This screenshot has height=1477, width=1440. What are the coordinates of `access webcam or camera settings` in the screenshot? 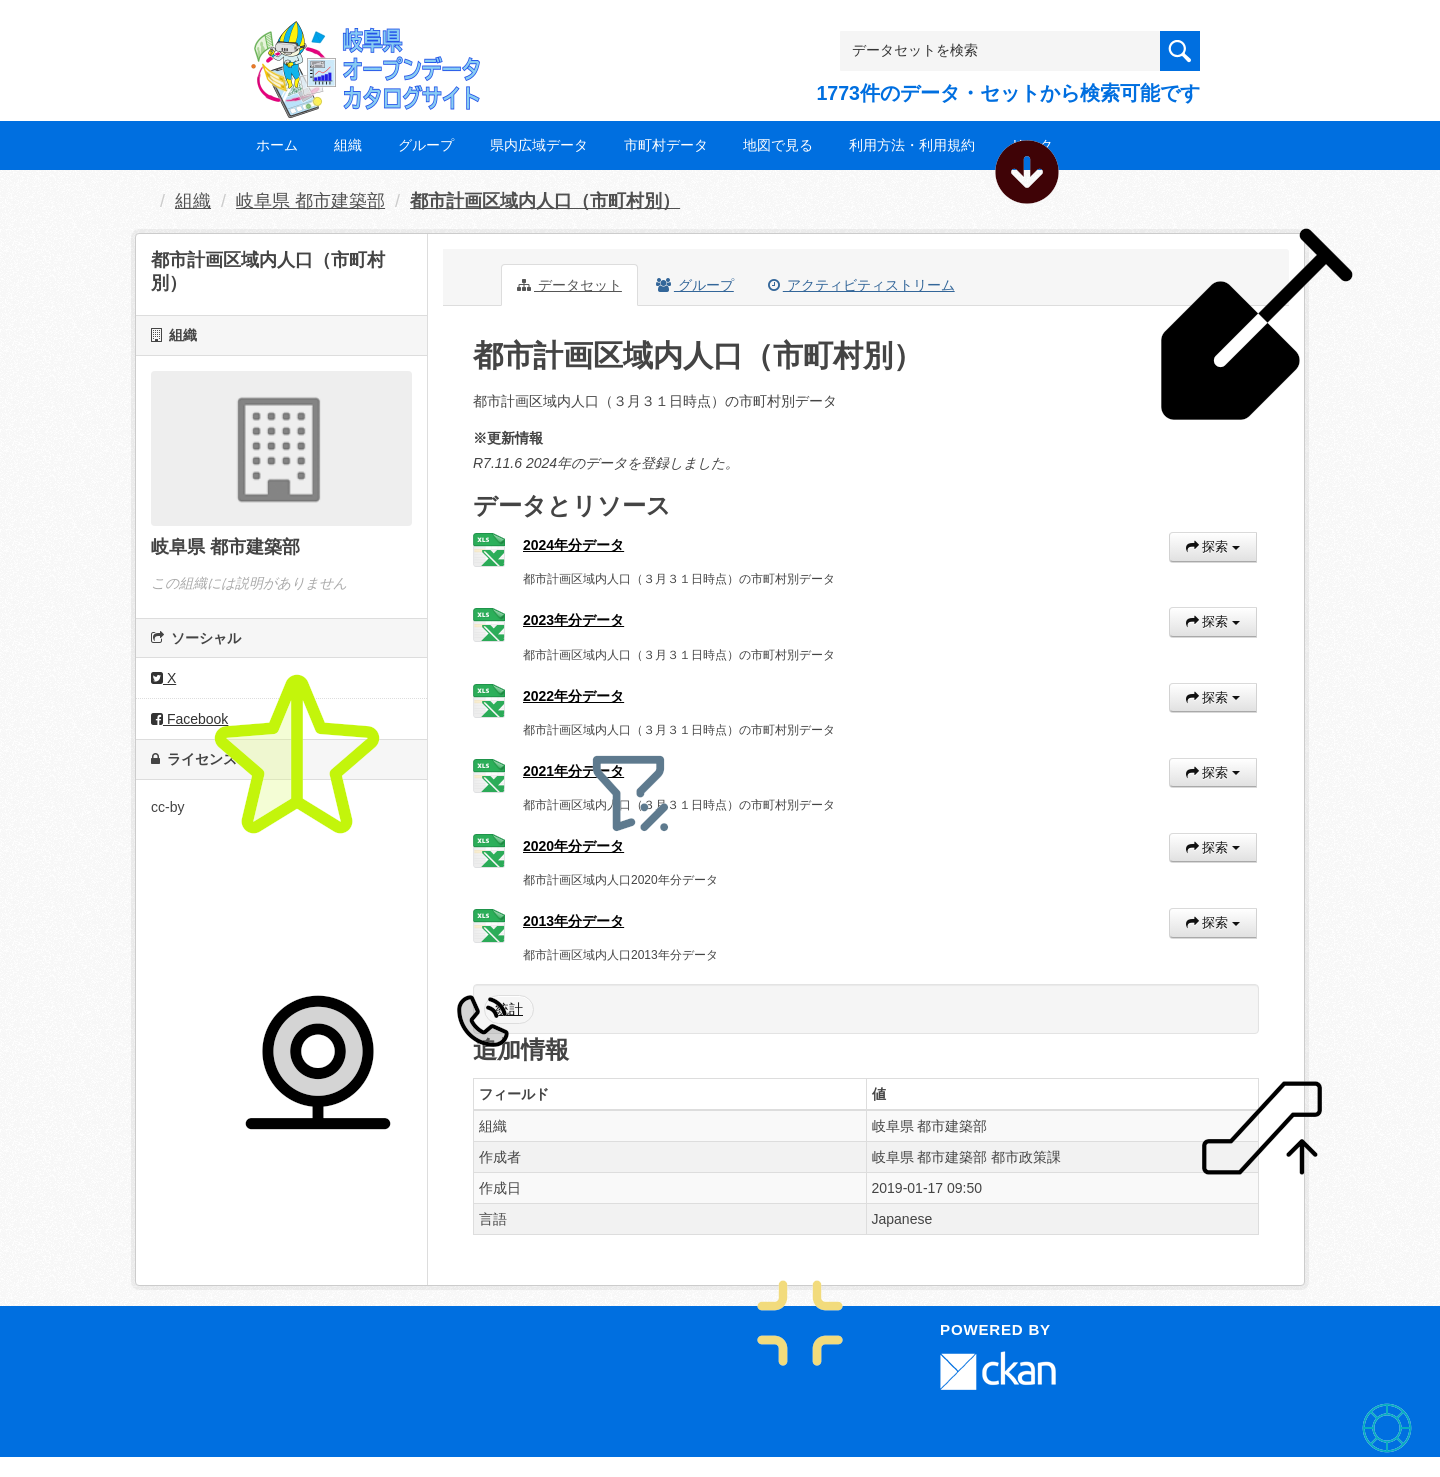 It's located at (318, 1068).